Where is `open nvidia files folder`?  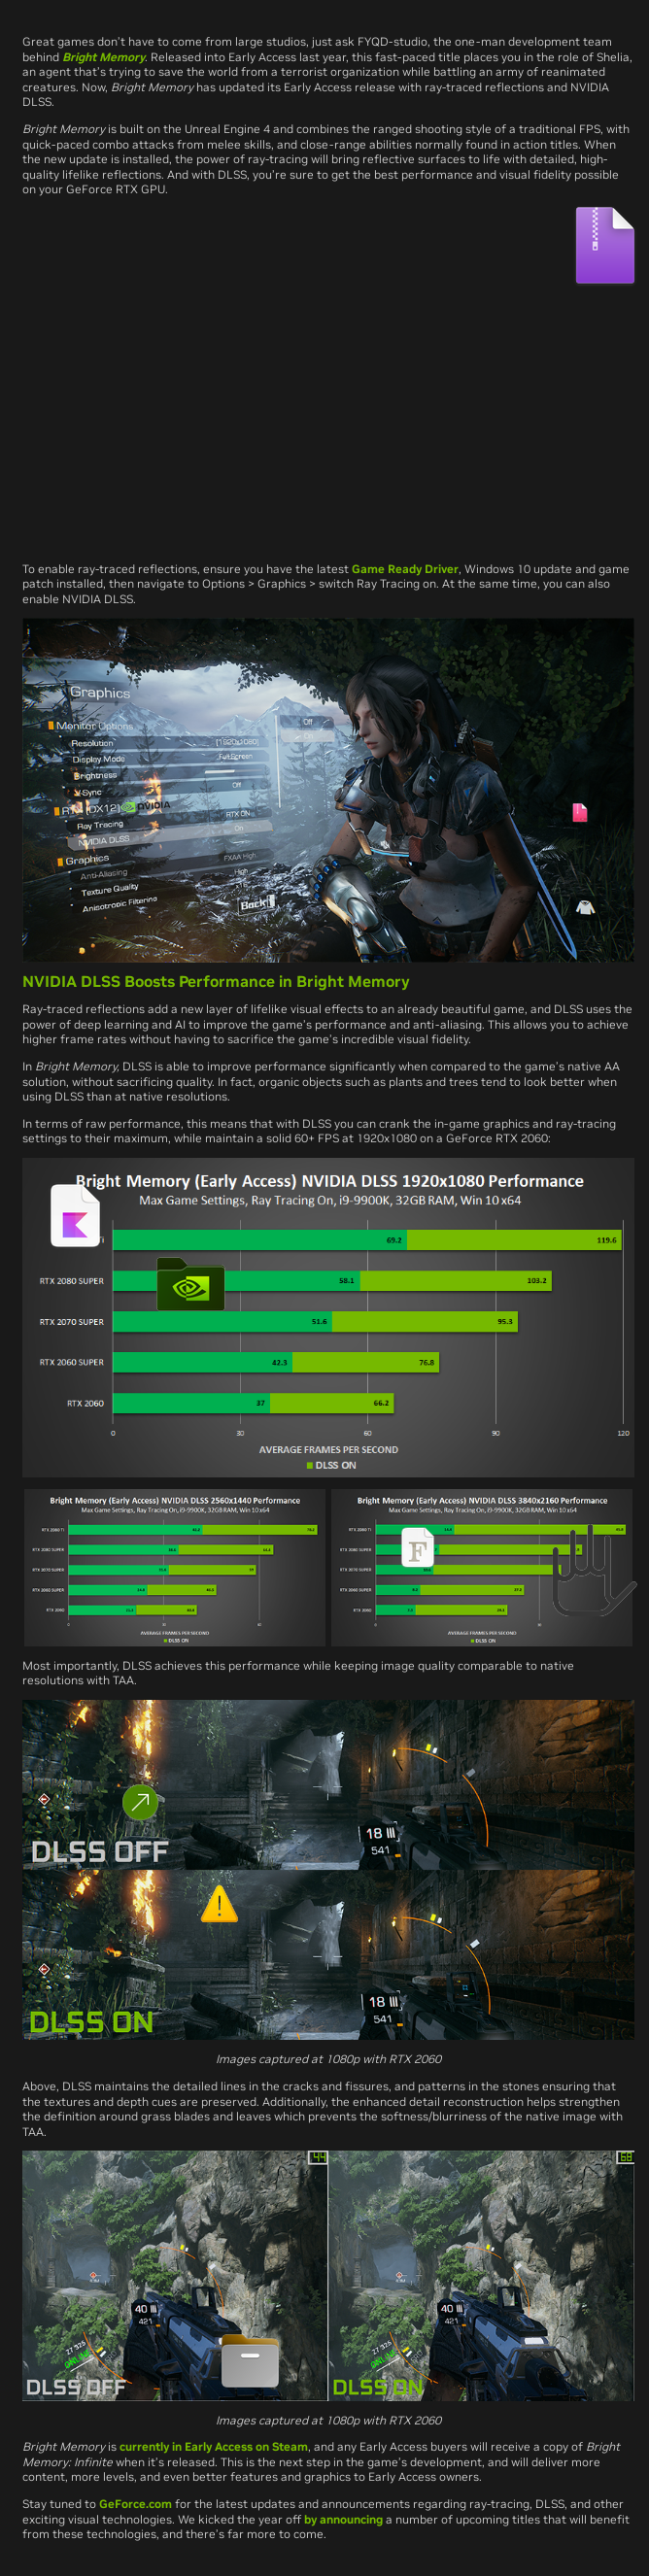
open nvidia files folder is located at coordinates (190, 1286).